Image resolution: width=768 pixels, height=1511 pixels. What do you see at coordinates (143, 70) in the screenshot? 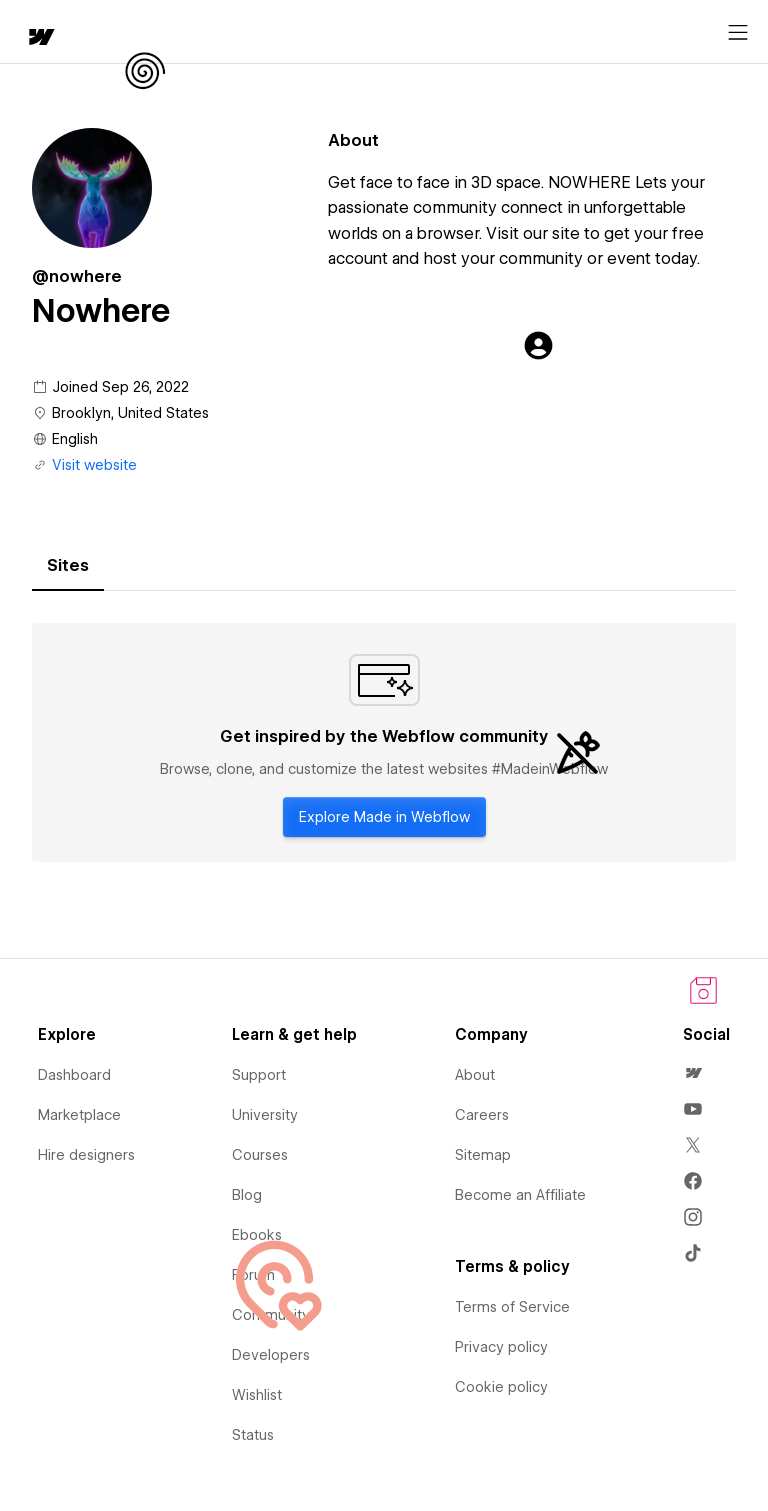
I see `indicates loading or processing in progress` at bounding box center [143, 70].